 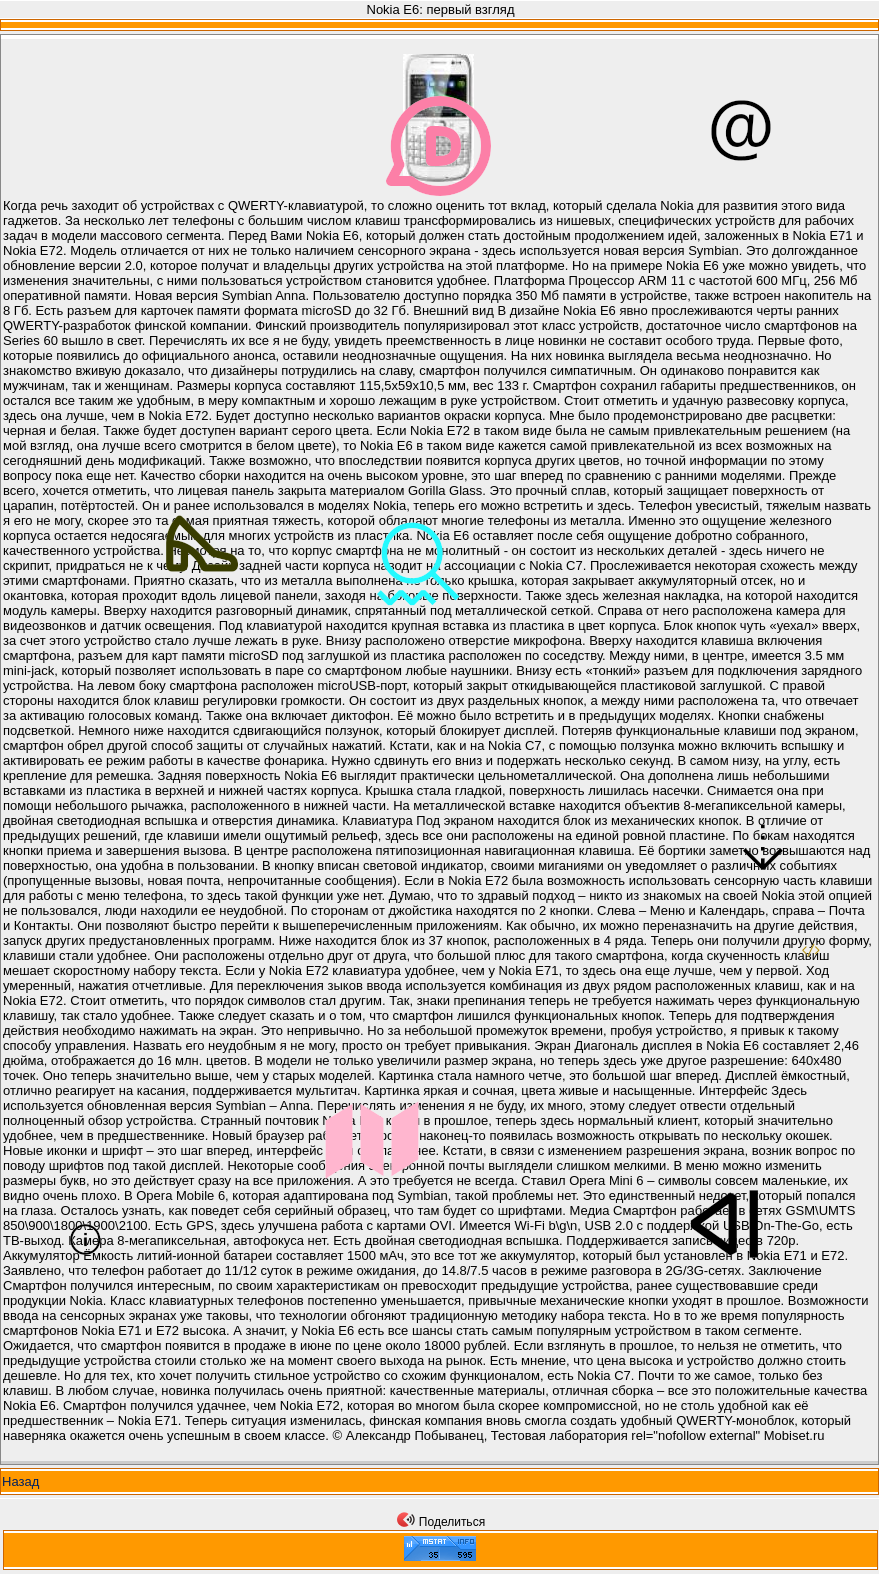 What do you see at coordinates (727, 1224) in the screenshot?
I see `reverse continue debugging execution` at bounding box center [727, 1224].